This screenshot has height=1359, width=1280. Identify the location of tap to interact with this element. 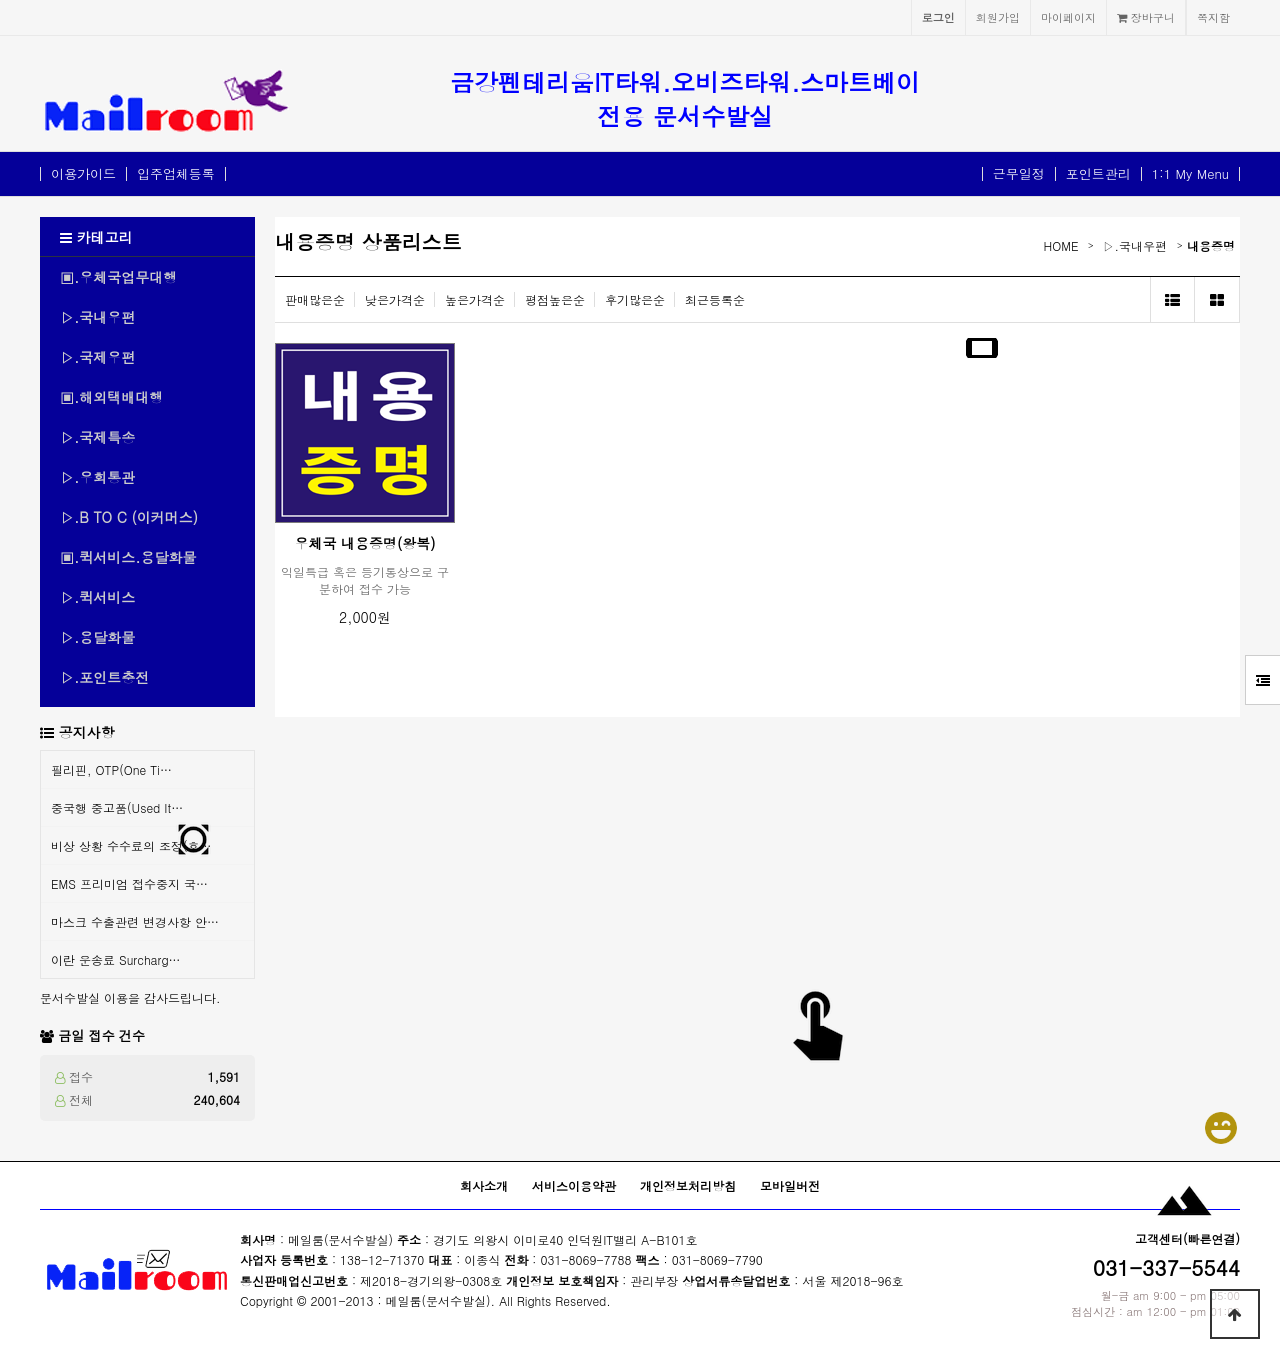
(819, 1027).